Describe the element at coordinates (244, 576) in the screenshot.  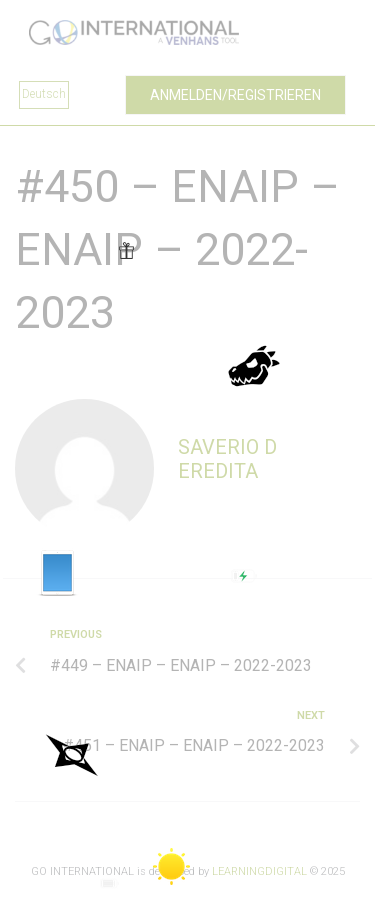
I see `indicates battery is charging at 20% capacity` at that location.